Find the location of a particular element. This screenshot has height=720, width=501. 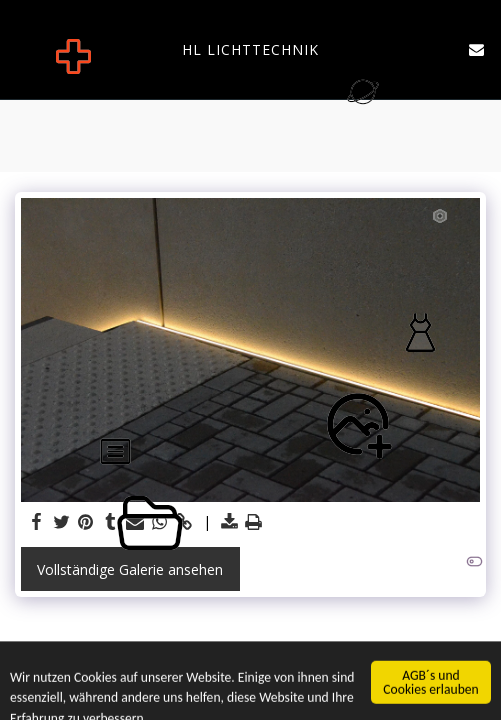

view article or document is located at coordinates (115, 451).